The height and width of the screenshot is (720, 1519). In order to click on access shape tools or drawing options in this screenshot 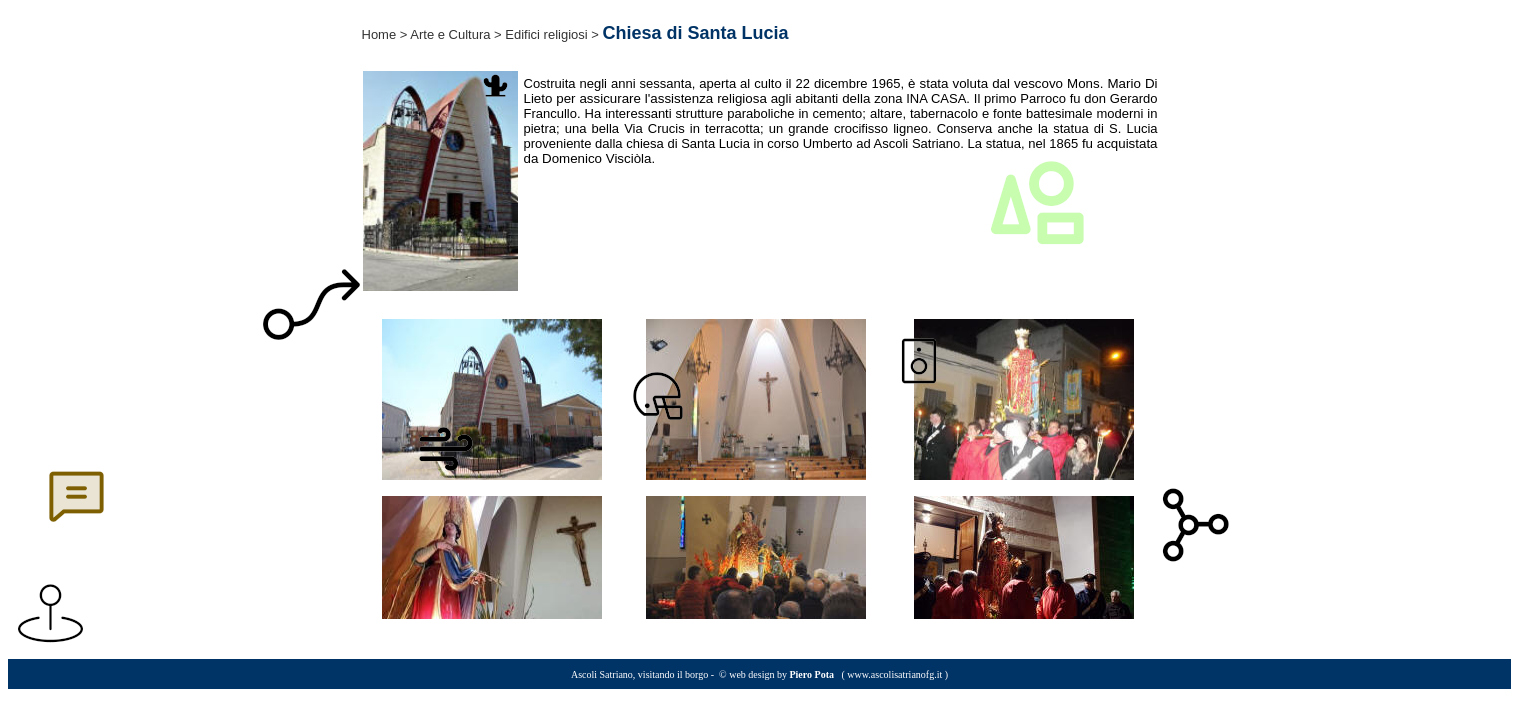, I will do `click(1039, 206)`.